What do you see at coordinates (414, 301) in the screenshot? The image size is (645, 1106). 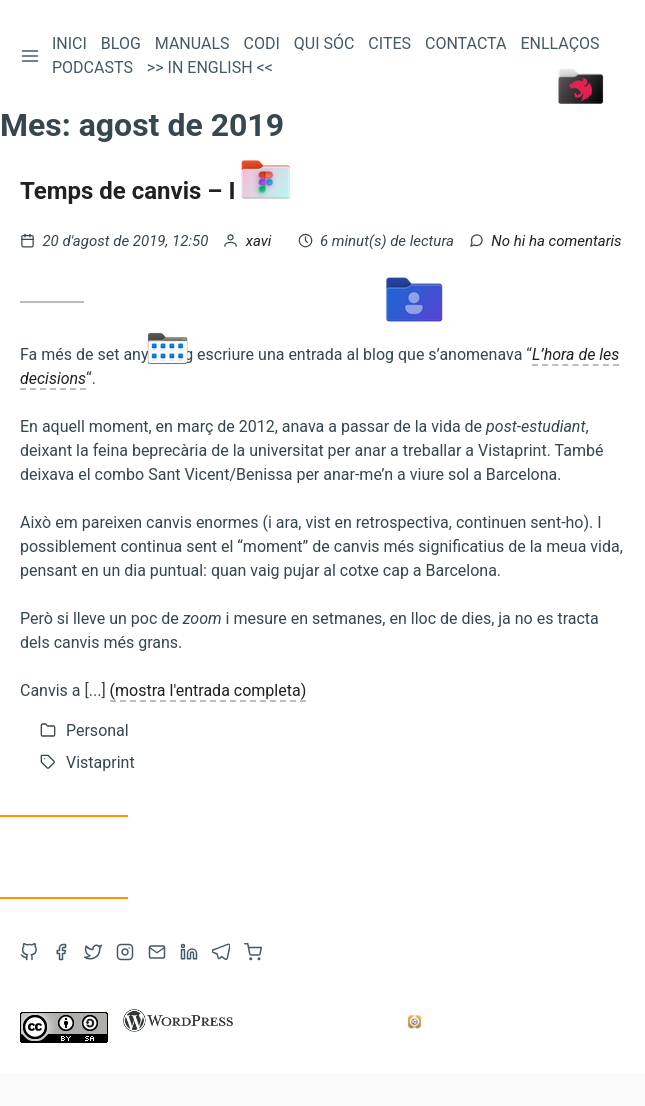 I see `open user profile folder` at bounding box center [414, 301].